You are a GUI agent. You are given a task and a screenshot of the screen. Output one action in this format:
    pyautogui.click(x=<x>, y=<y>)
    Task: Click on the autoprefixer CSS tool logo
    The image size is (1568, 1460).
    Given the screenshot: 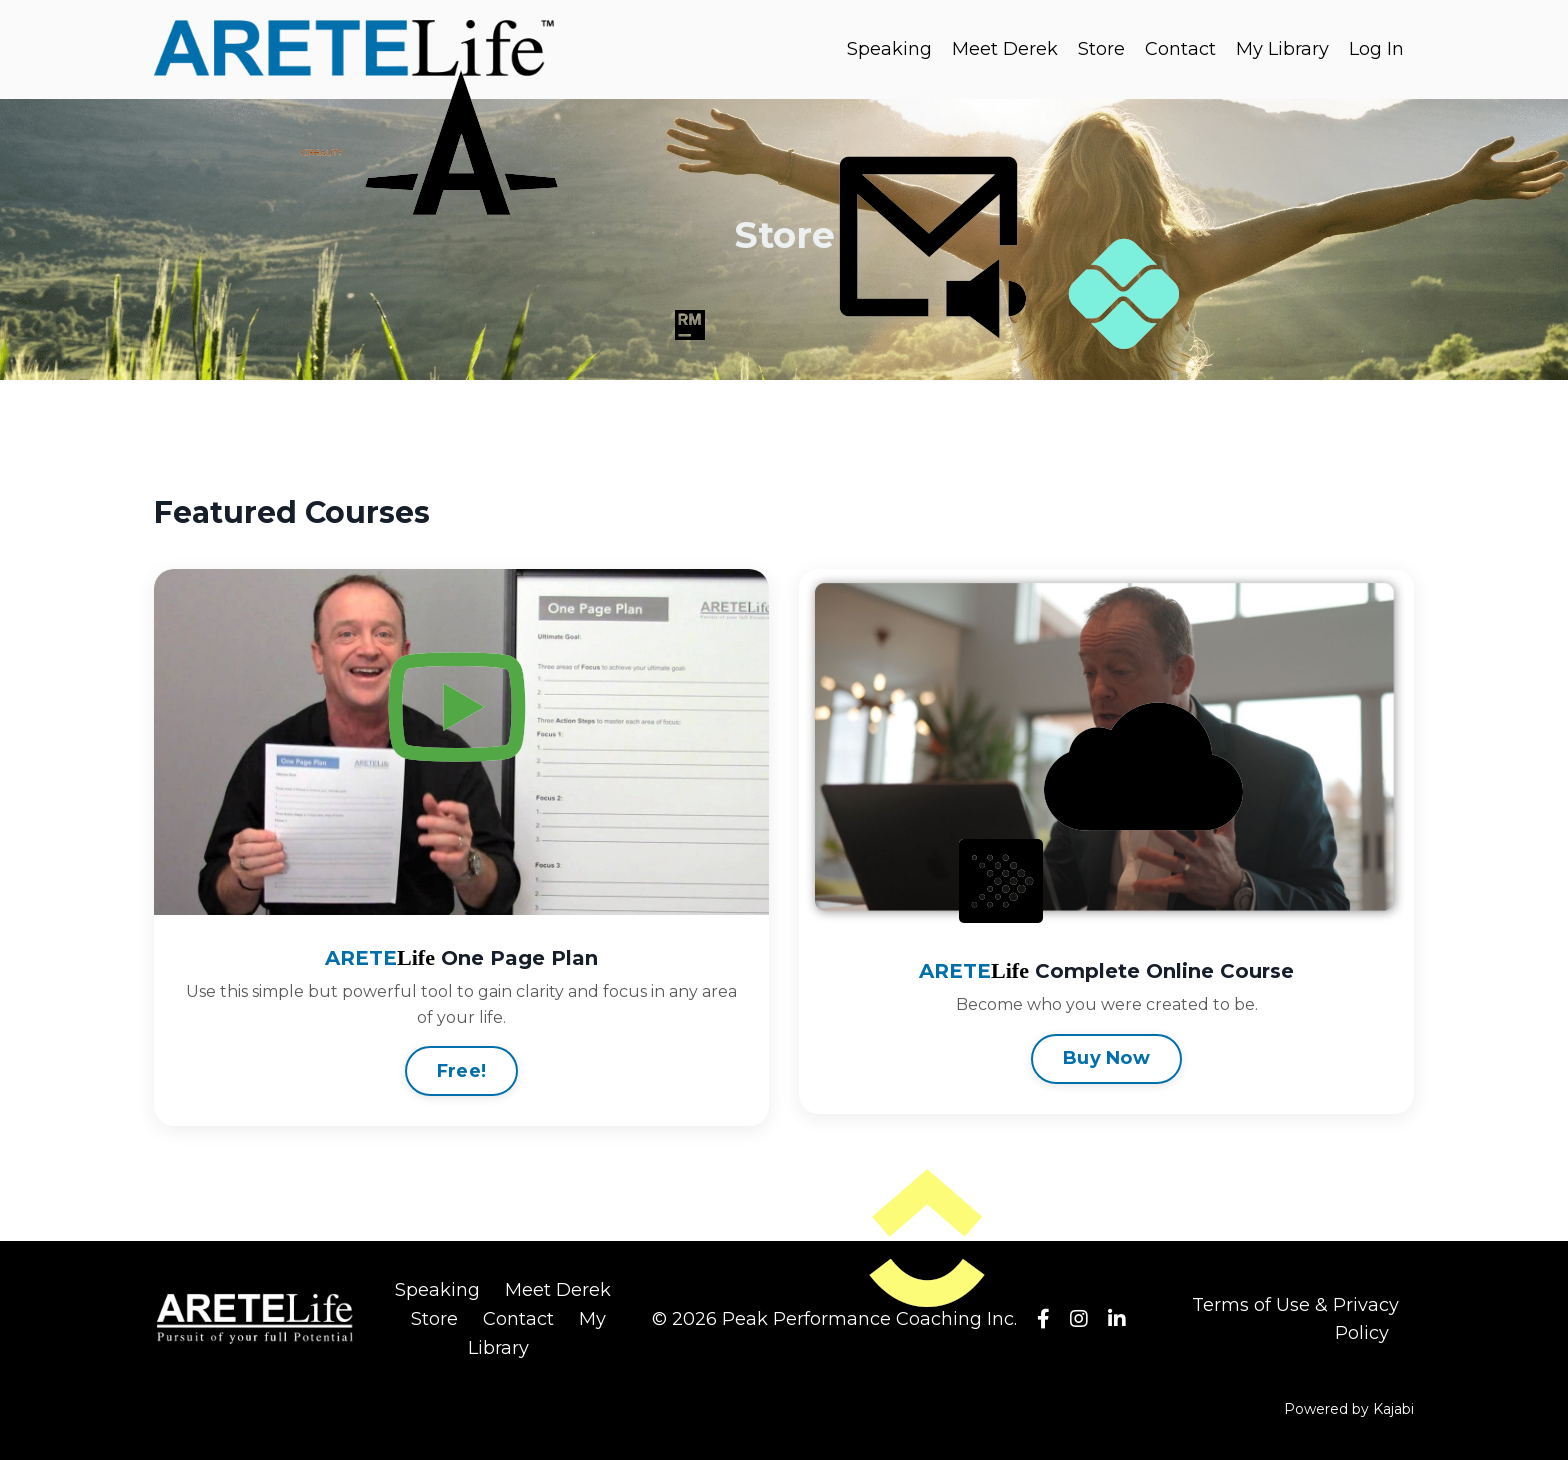 What is the action you would take?
    pyautogui.click(x=461, y=142)
    